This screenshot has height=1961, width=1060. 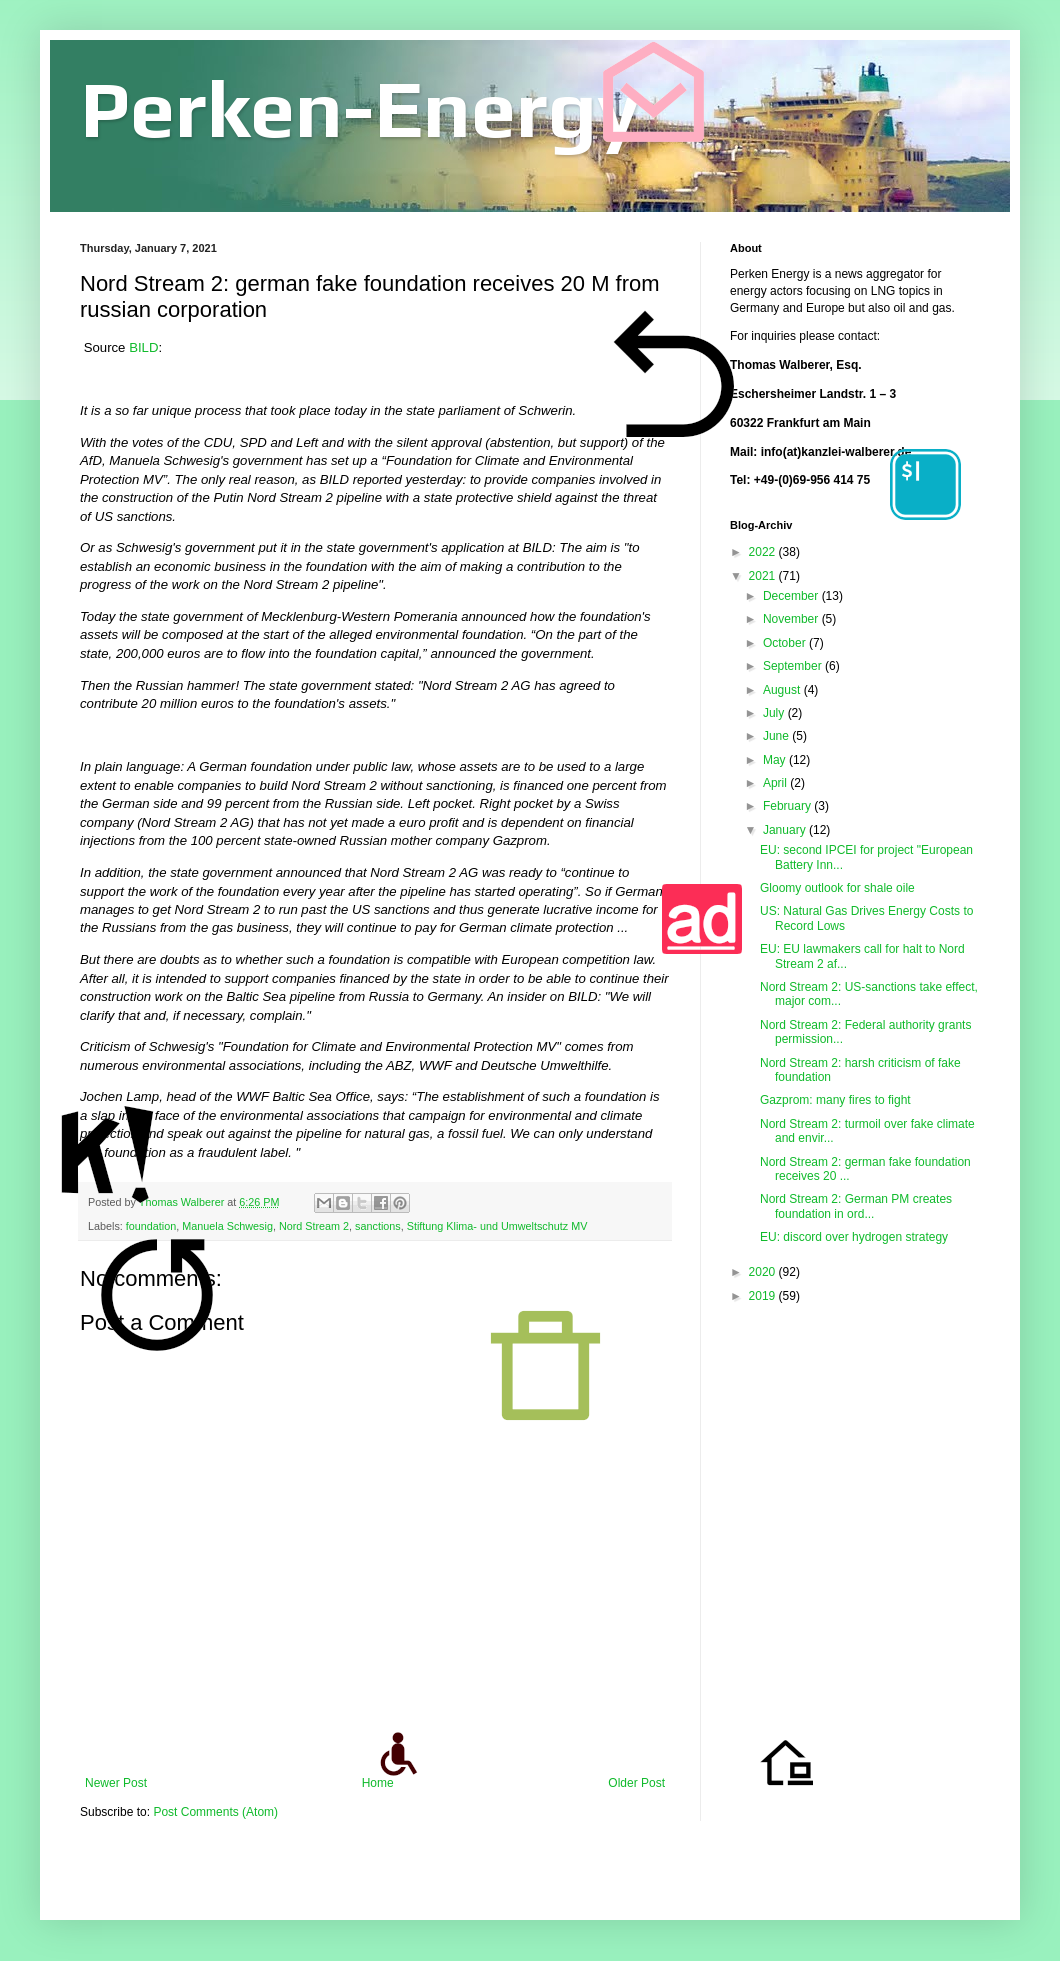 I want to click on go back to the previous screen, so click(x=677, y=380).